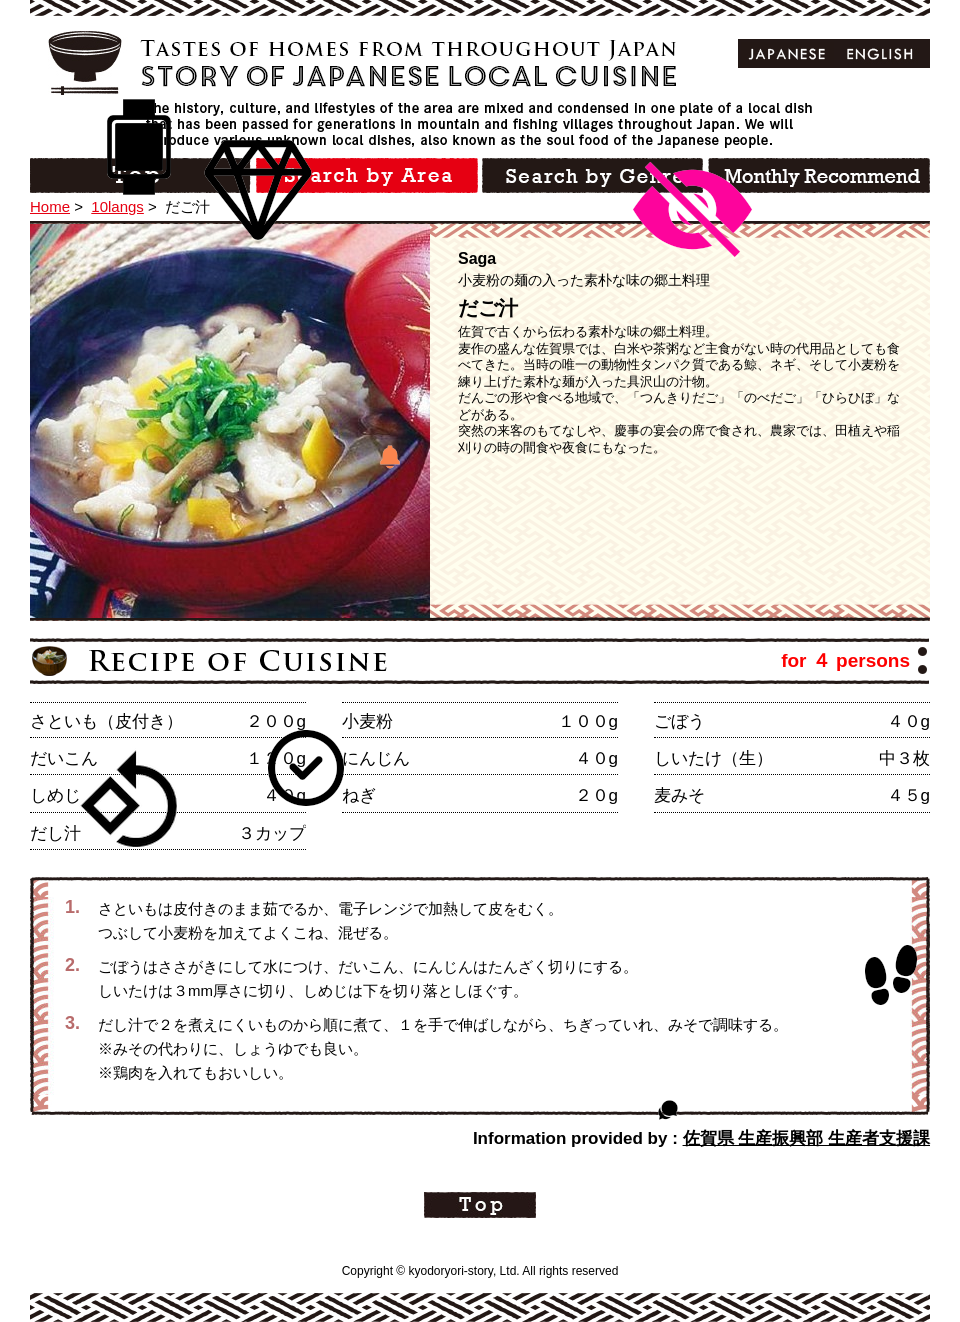 This screenshot has height=1322, width=960. What do you see at coordinates (692, 209) in the screenshot?
I see `hide password or sensitive content` at bounding box center [692, 209].